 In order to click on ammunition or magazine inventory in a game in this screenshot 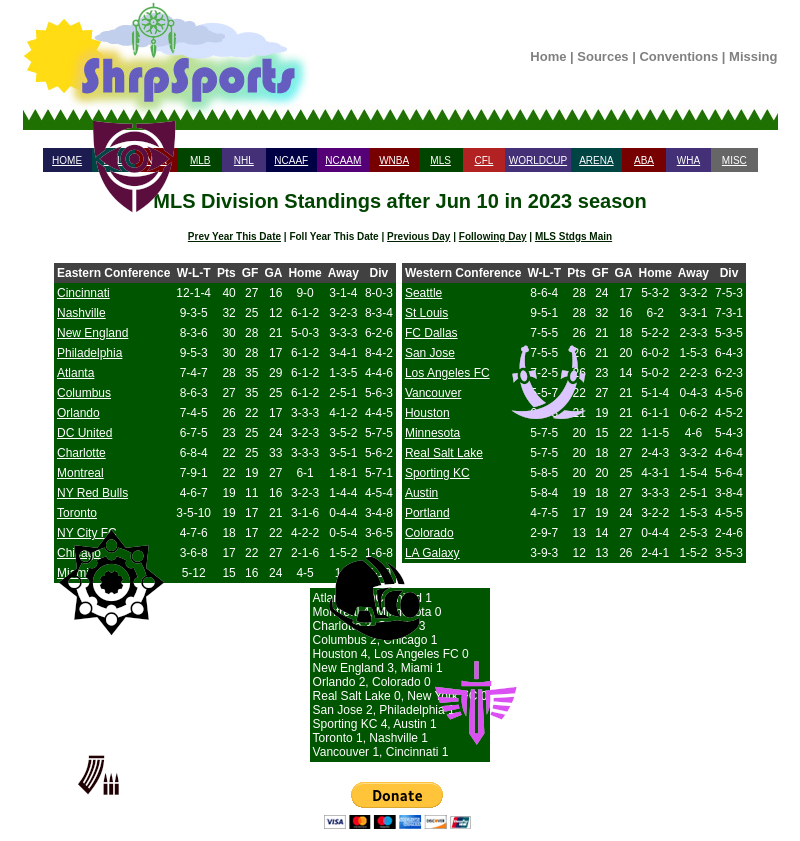, I will do `click(98, 774)`.